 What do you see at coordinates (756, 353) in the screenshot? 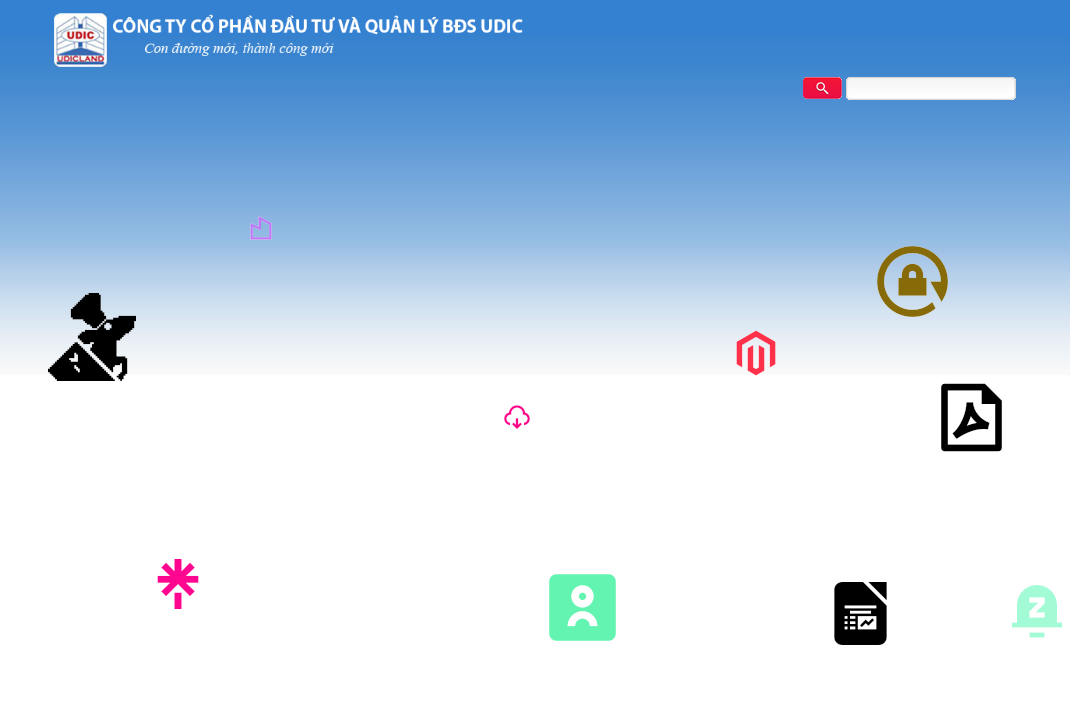
I see `magento e-commerce platform logo` at bounding box center [756, 353].